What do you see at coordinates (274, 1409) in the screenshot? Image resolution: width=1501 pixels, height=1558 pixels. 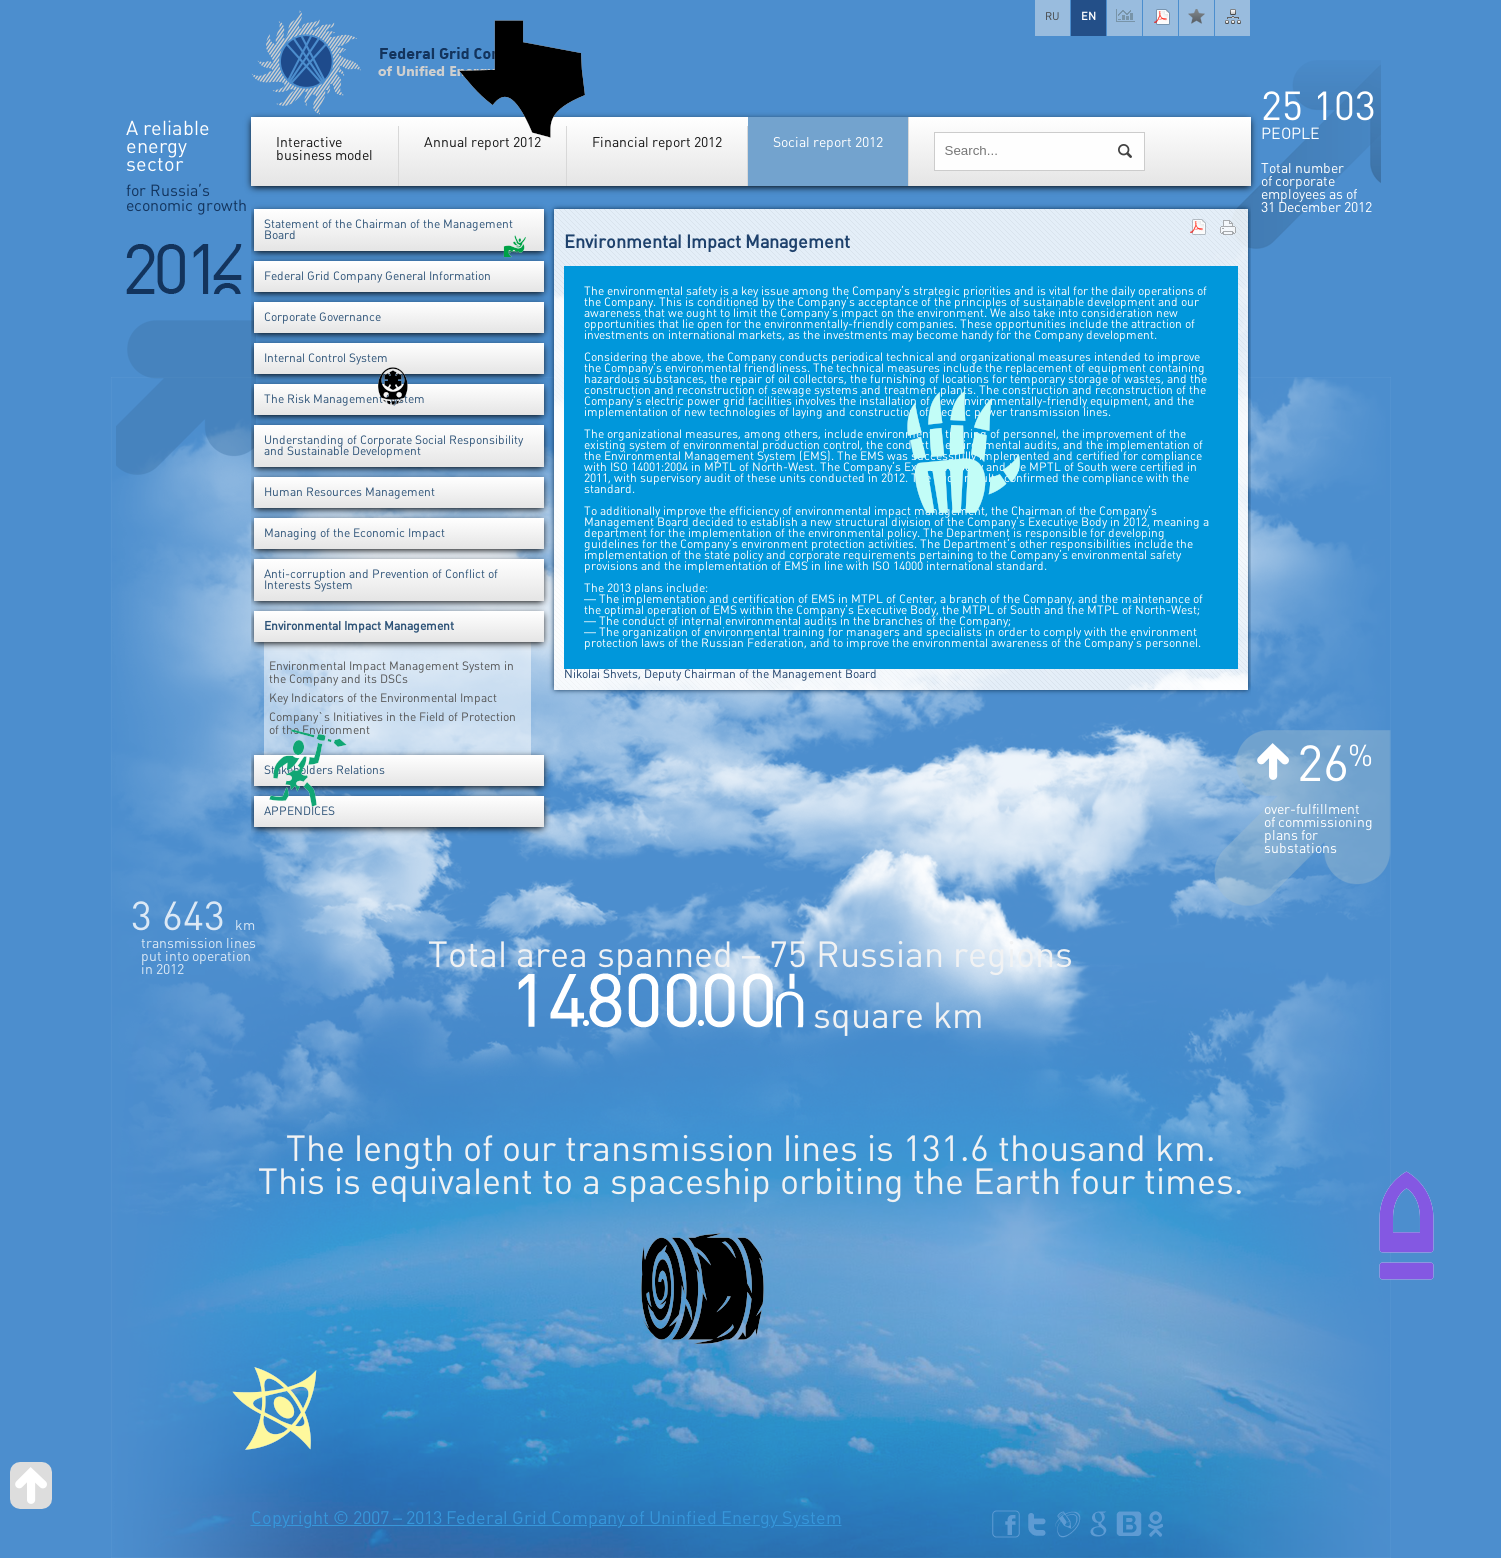 I see `indicates a flexible or customizable reward/rating` at bounding box center [274, 1409].